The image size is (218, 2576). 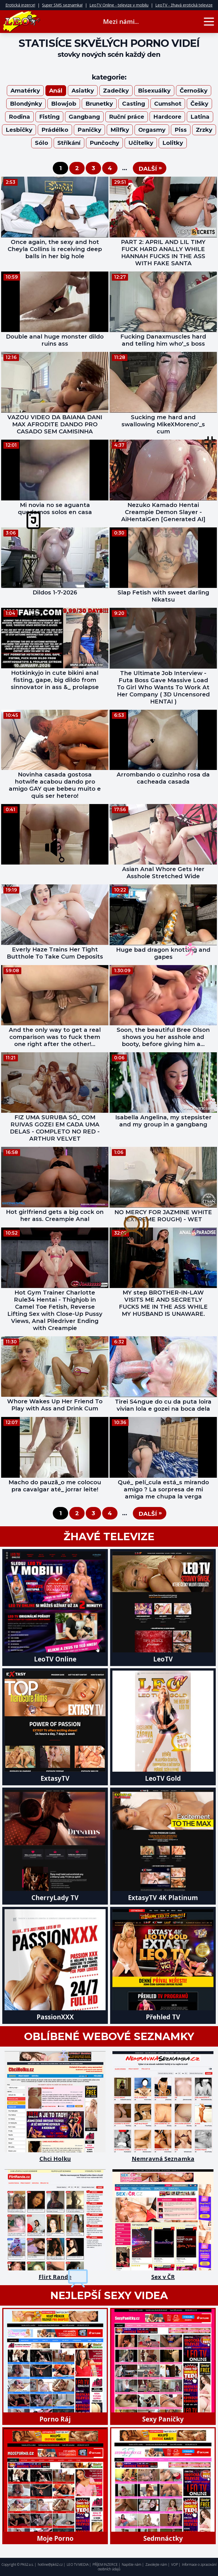 I want to click on filter or sort content, so click(x=36, y=614).